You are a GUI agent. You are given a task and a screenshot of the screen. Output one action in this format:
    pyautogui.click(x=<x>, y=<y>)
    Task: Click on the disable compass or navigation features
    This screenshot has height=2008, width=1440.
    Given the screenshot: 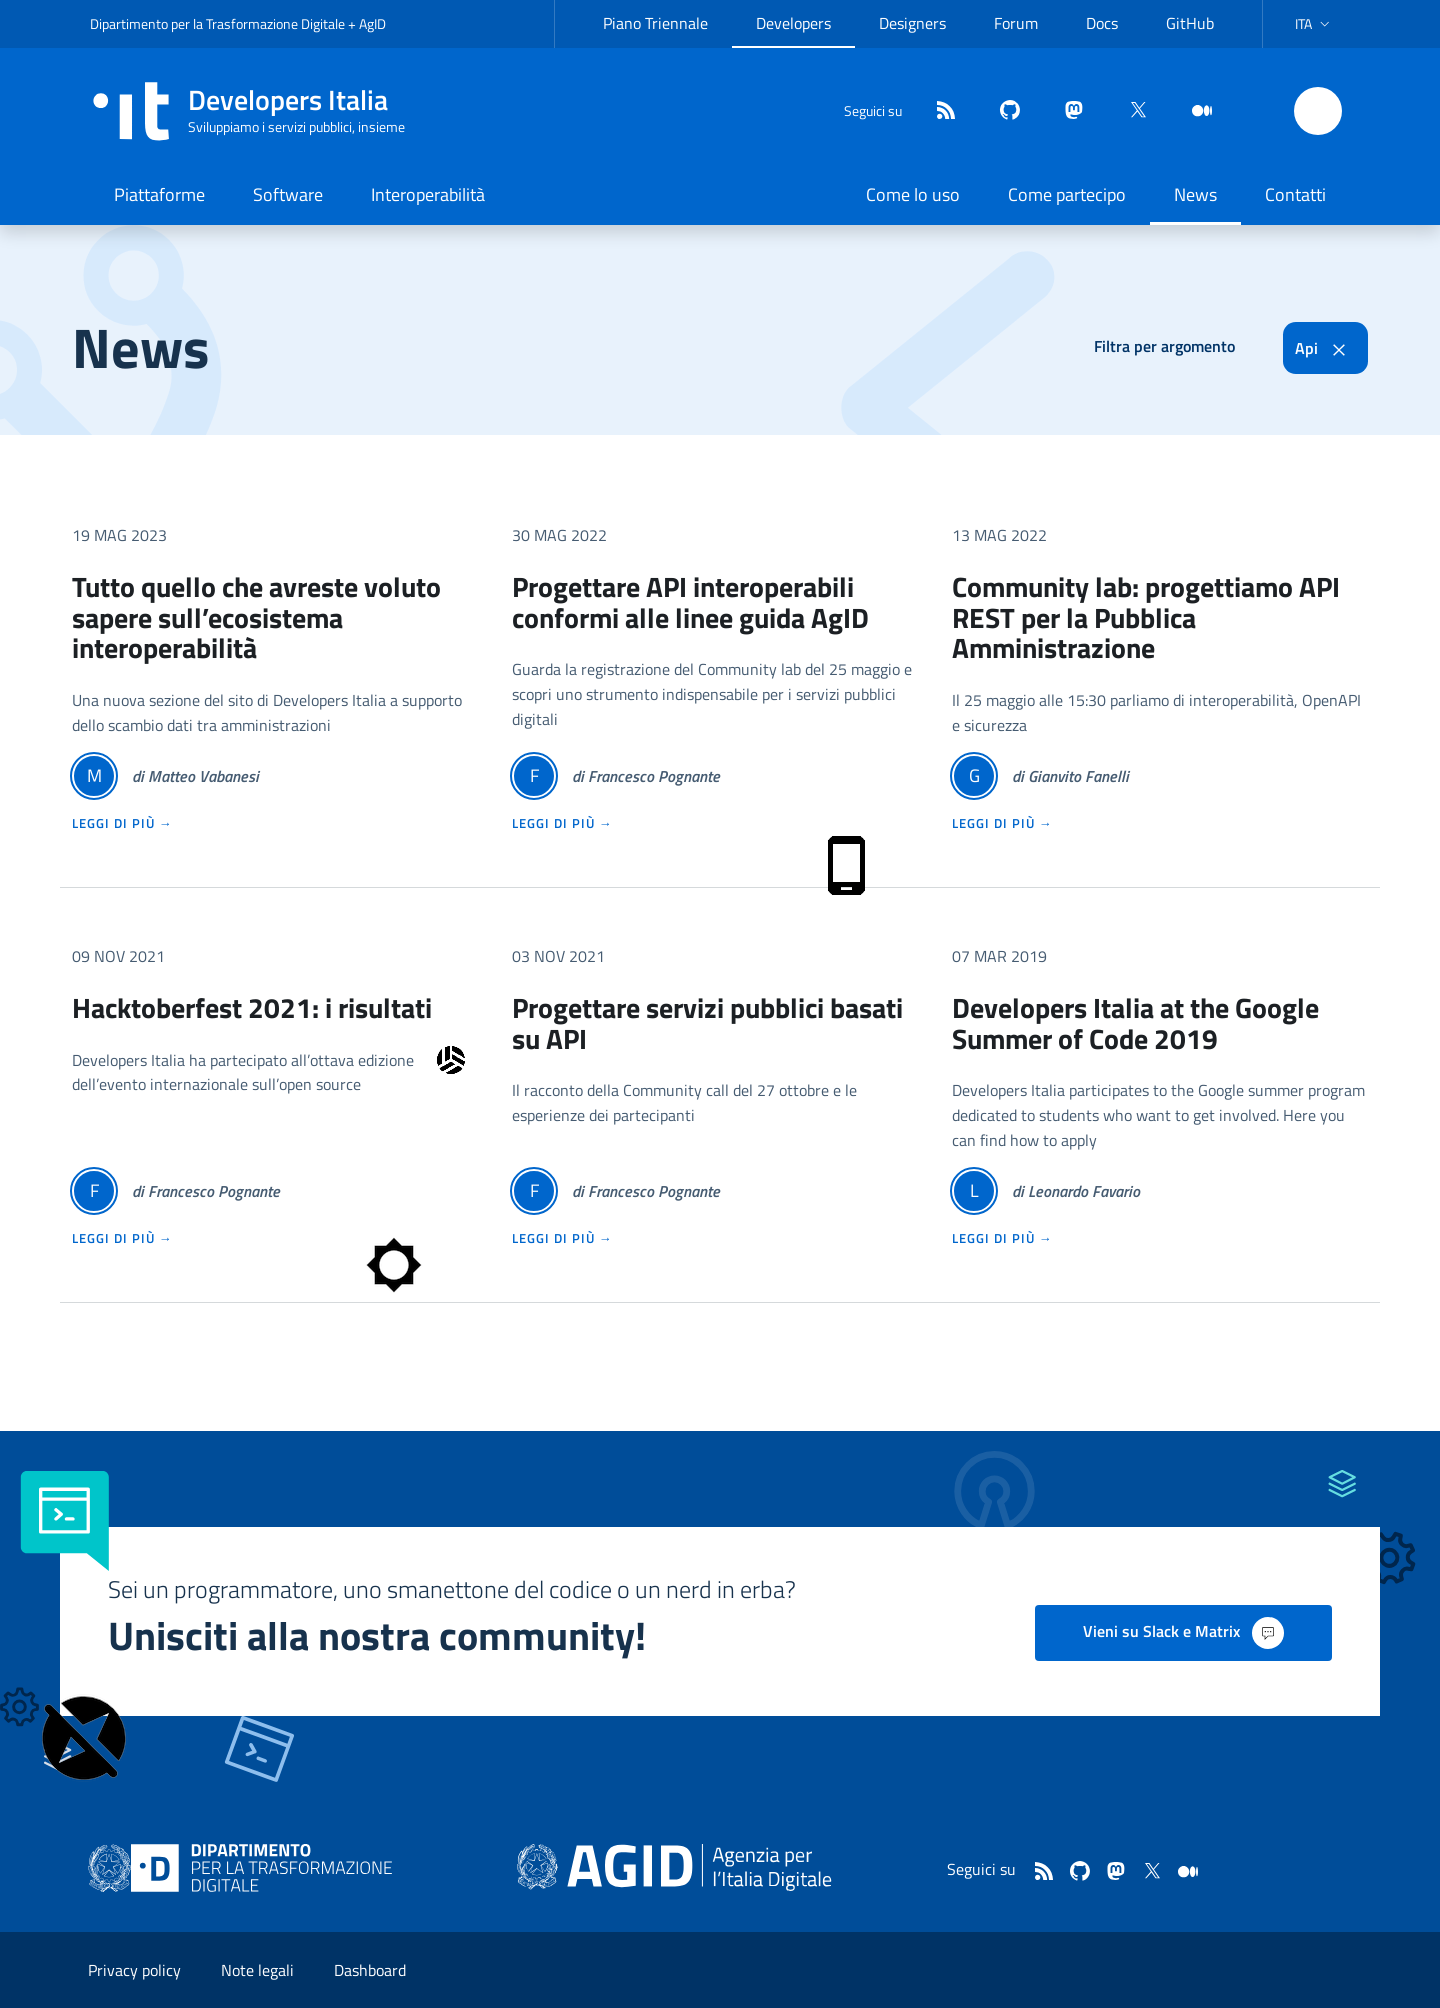 What is the action you would take?
    pyautogui.click(x=84, y=1738)
    